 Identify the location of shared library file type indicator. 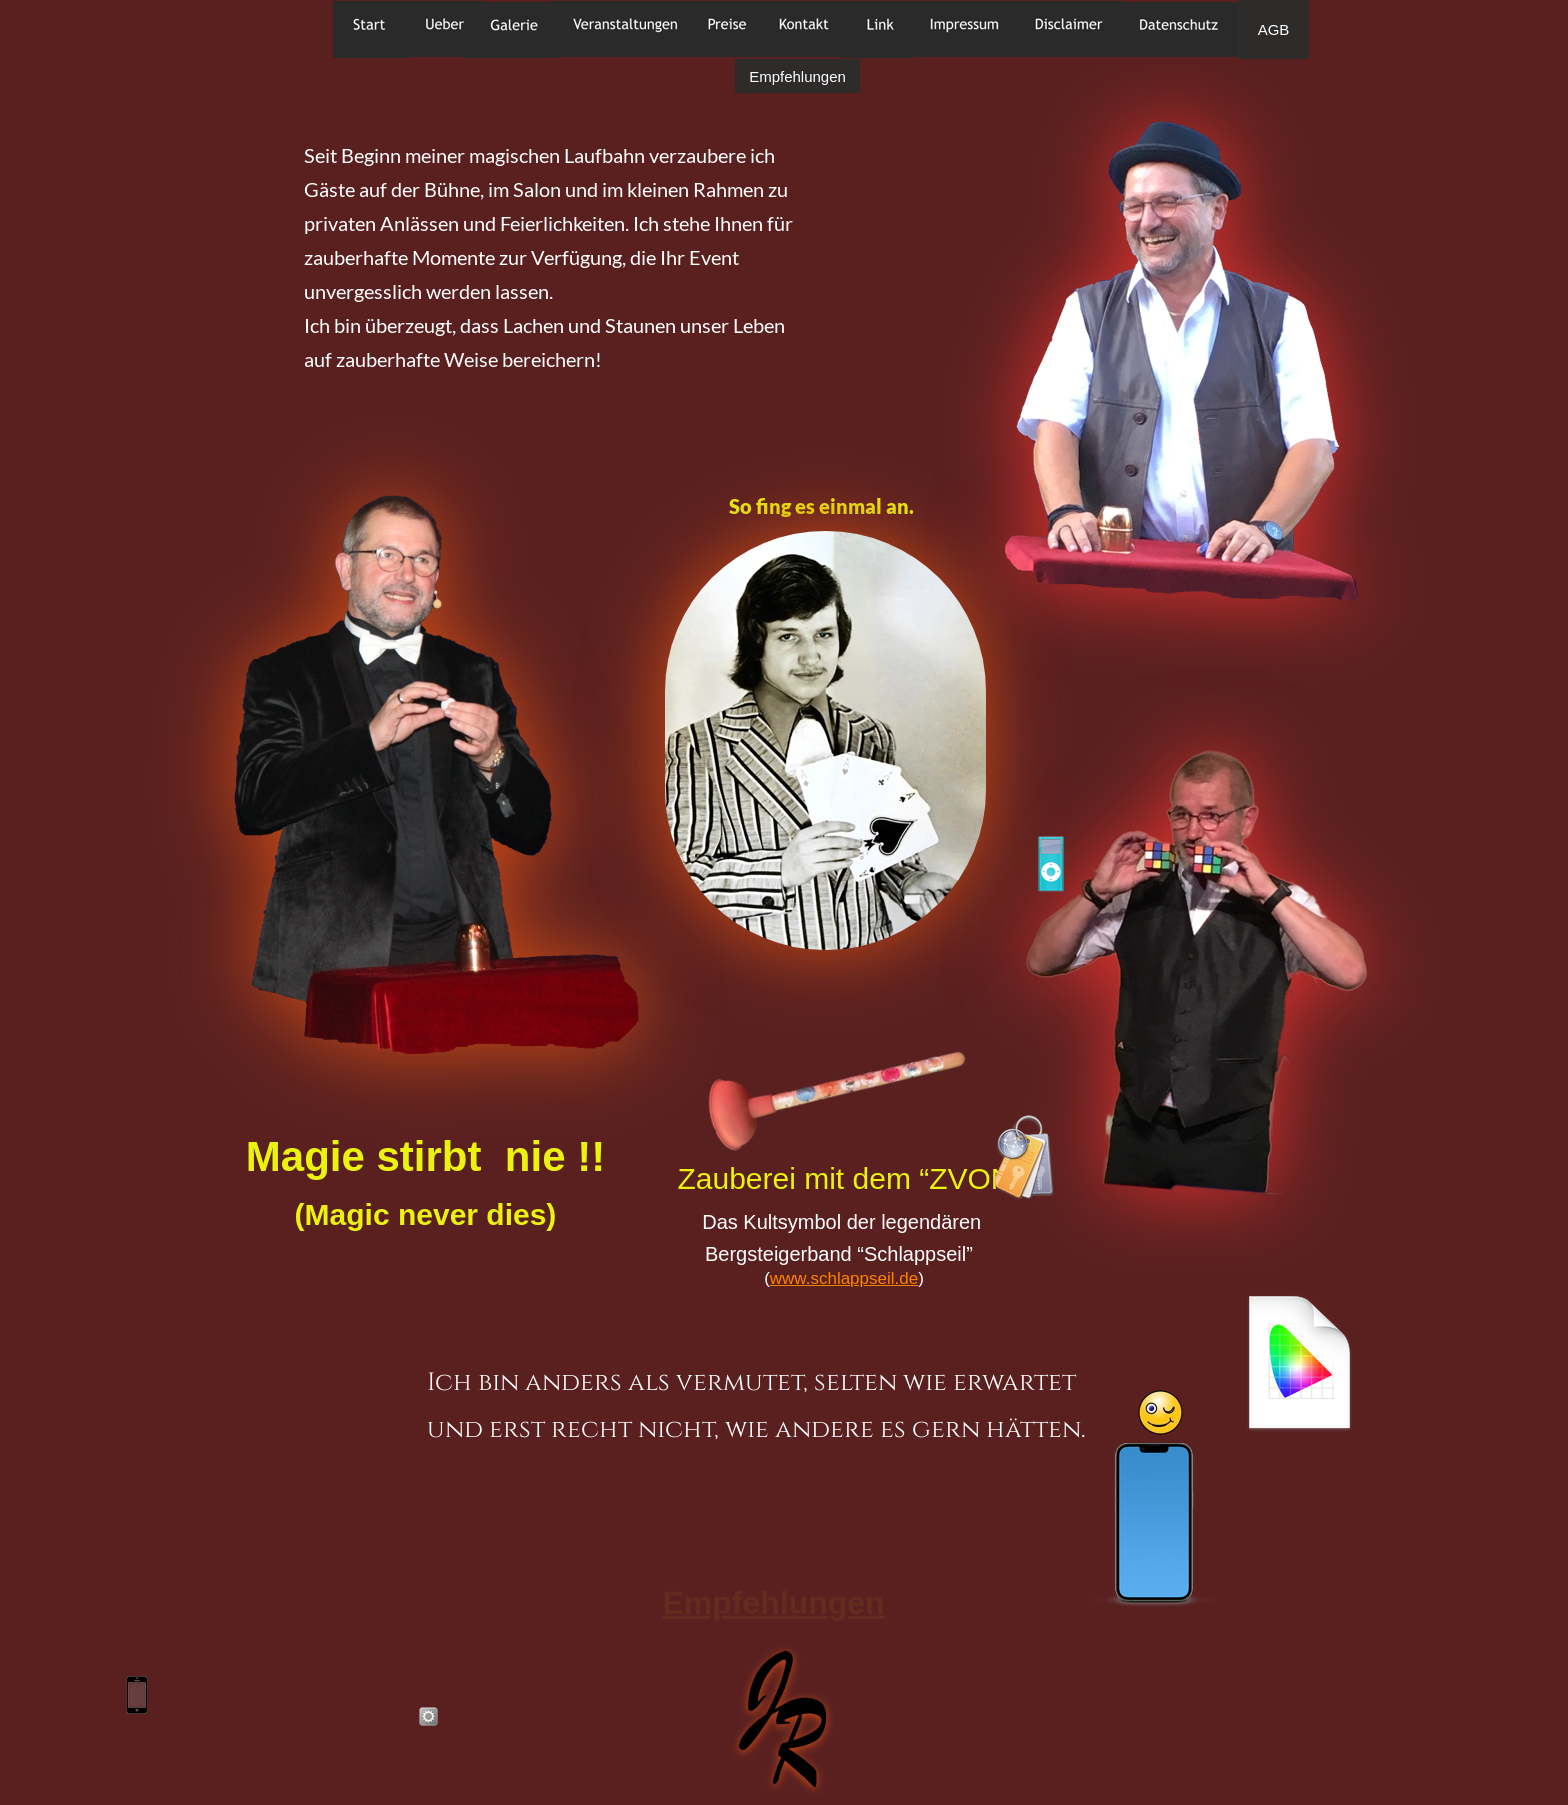
(428, 1716).